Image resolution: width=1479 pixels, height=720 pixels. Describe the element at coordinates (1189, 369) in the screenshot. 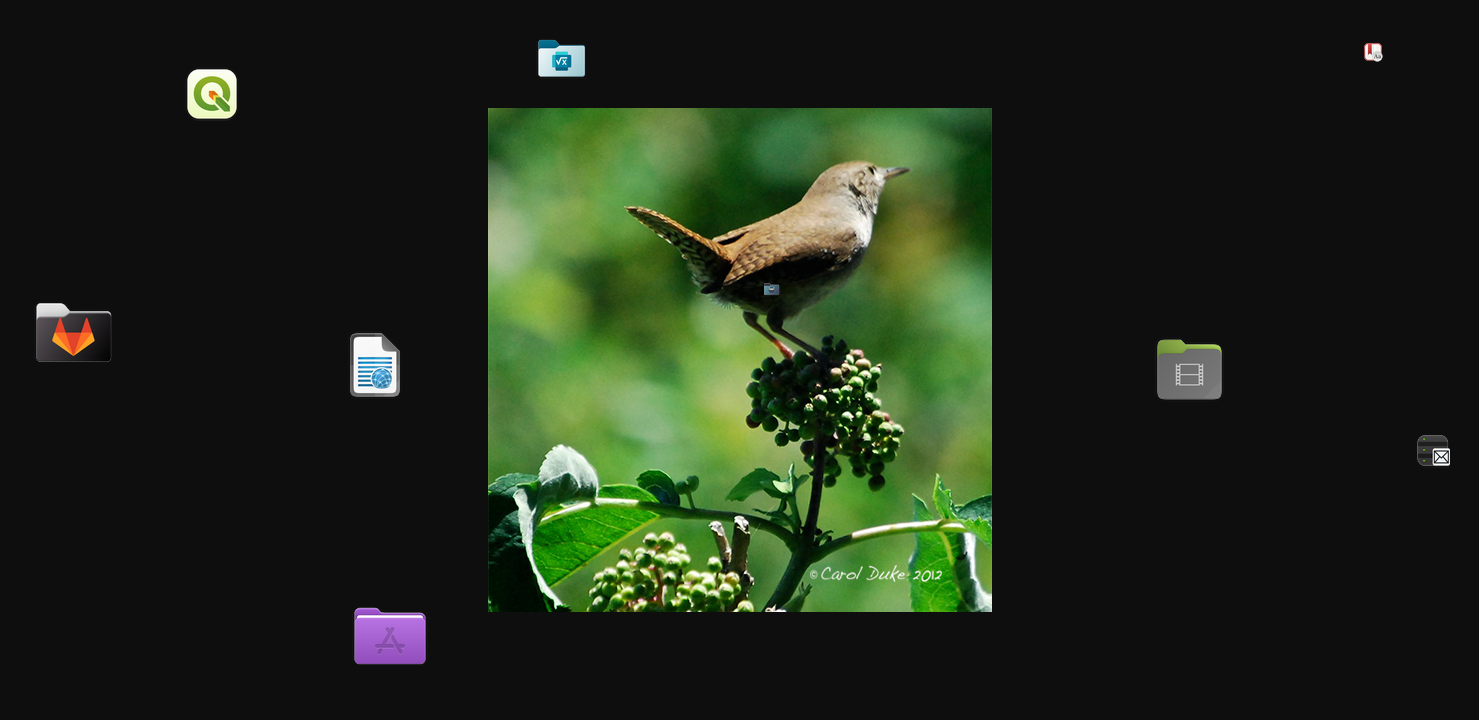

I see `open your videos folder` at that location.